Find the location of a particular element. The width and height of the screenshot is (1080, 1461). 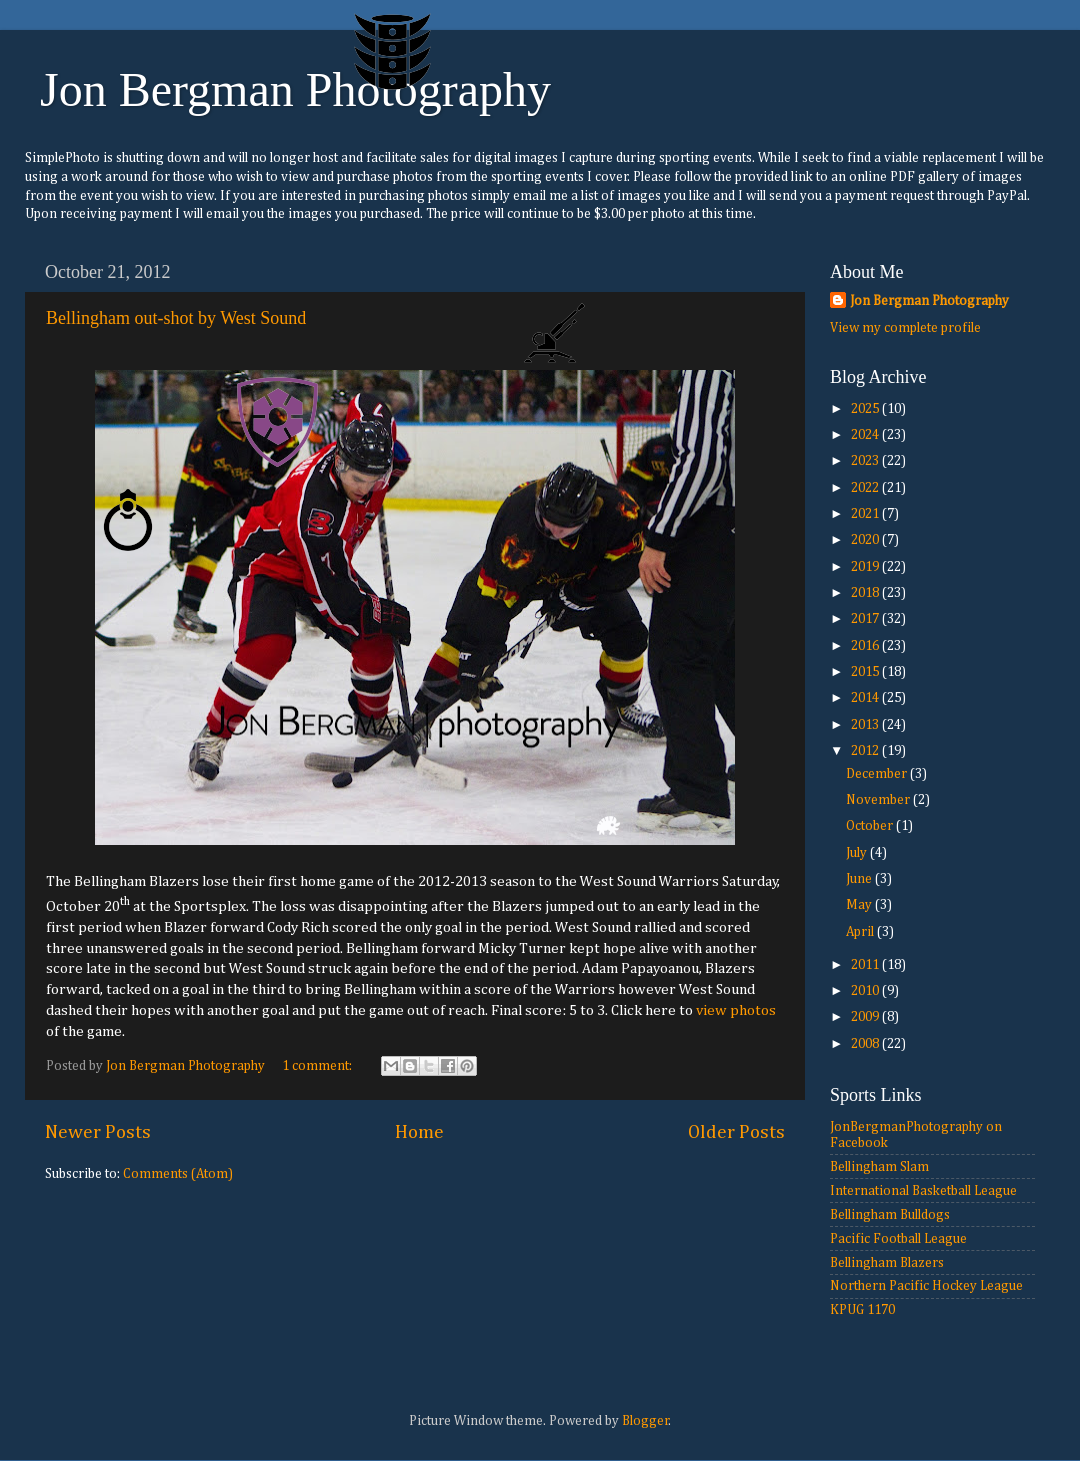

activate ice or frost defense ability is located at coordinates (277, 422).